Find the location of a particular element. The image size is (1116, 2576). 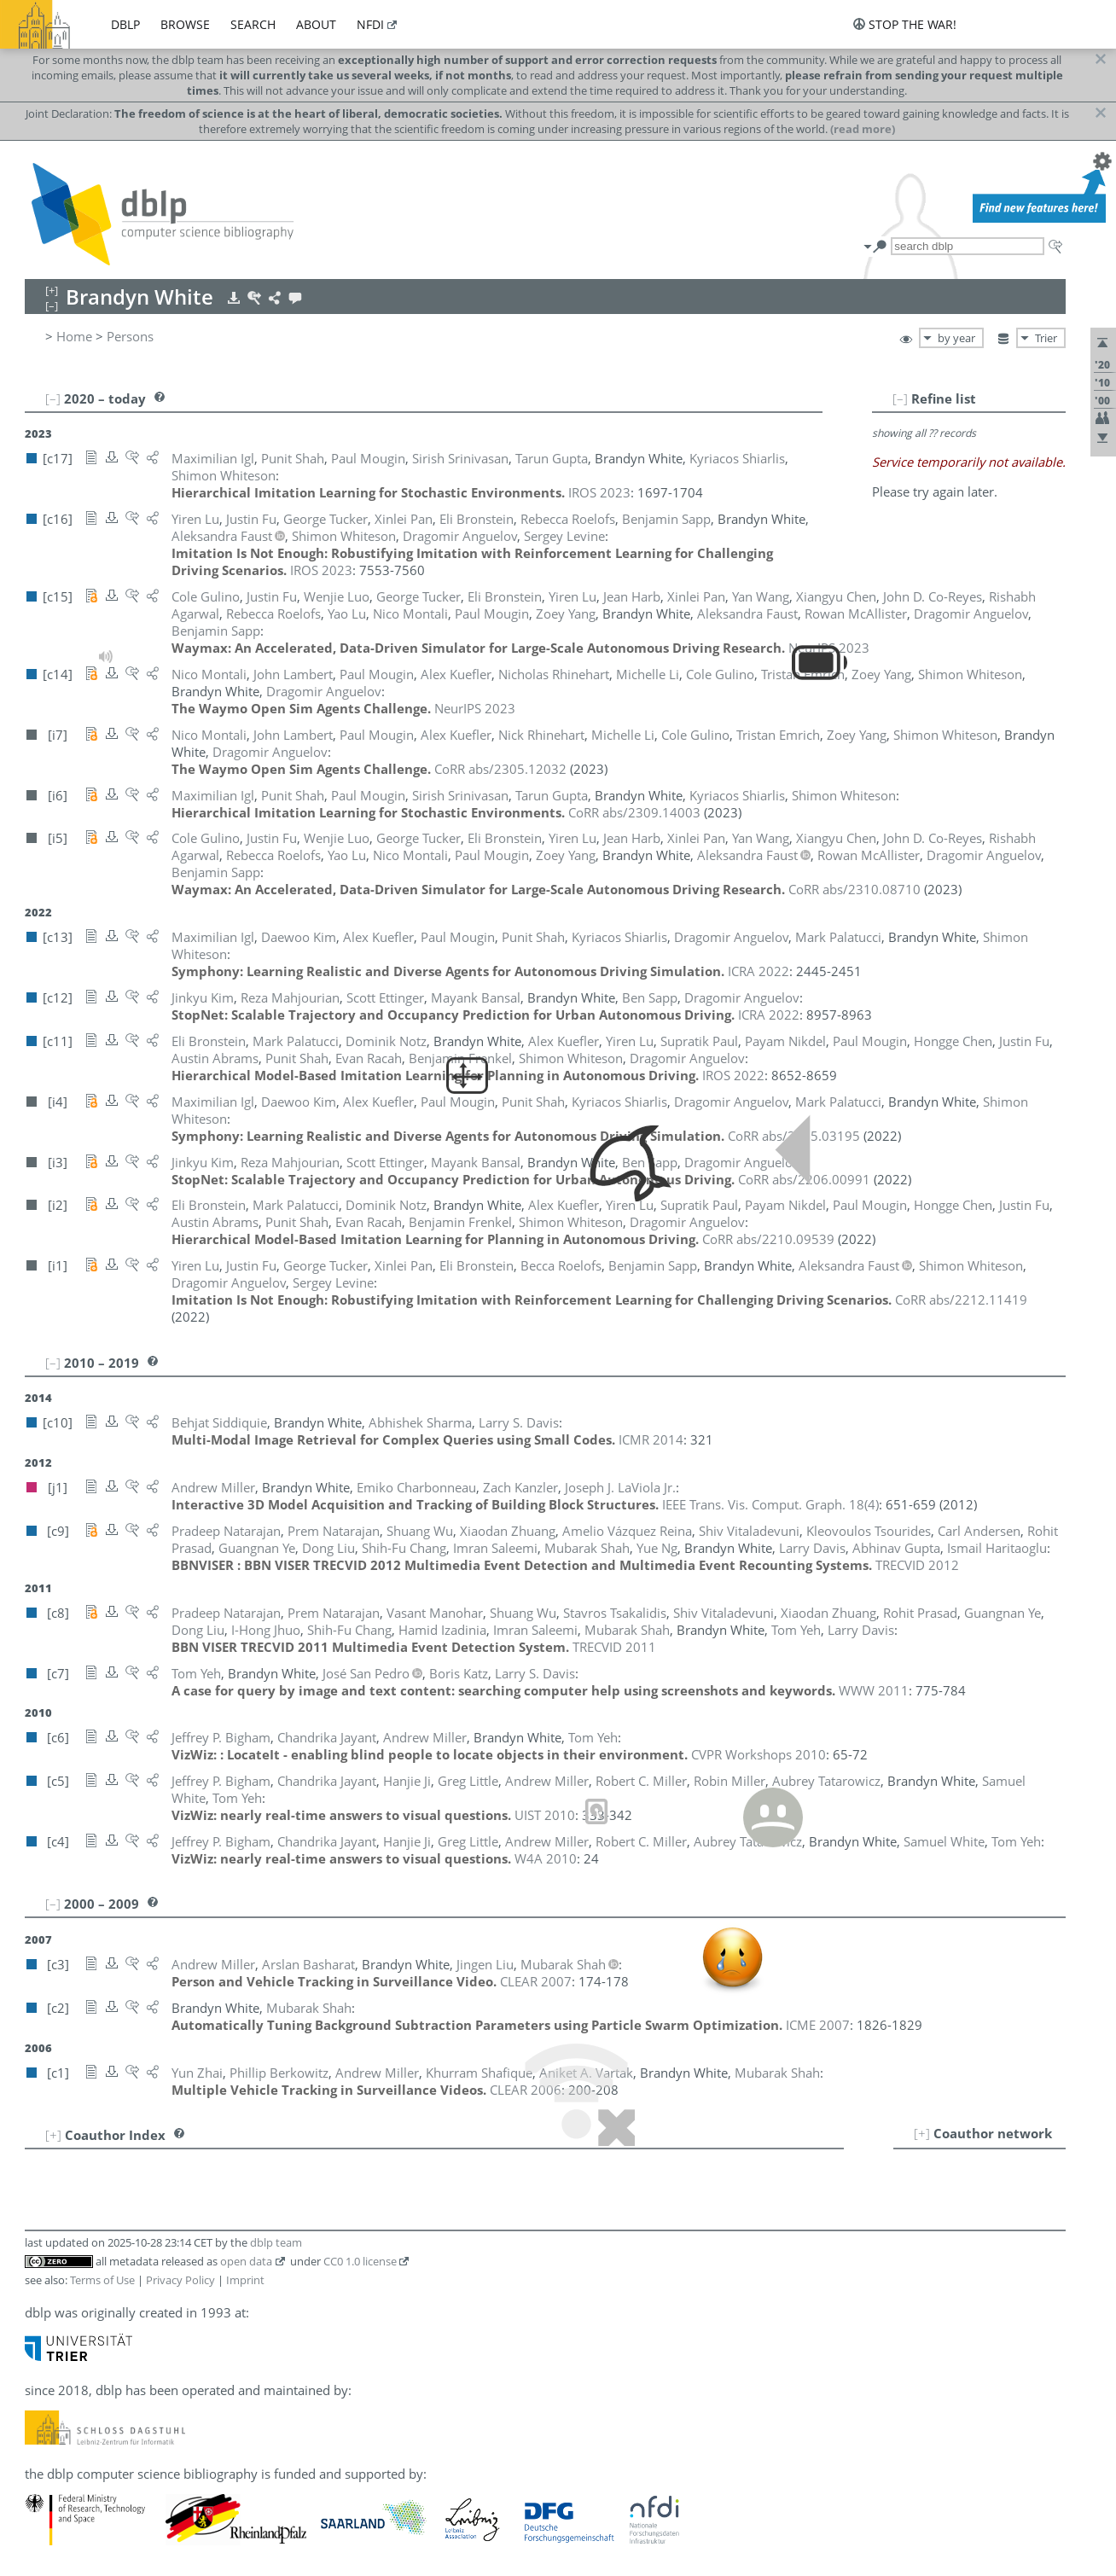

indicates volume is set to high is located at coordinates (106, 656).